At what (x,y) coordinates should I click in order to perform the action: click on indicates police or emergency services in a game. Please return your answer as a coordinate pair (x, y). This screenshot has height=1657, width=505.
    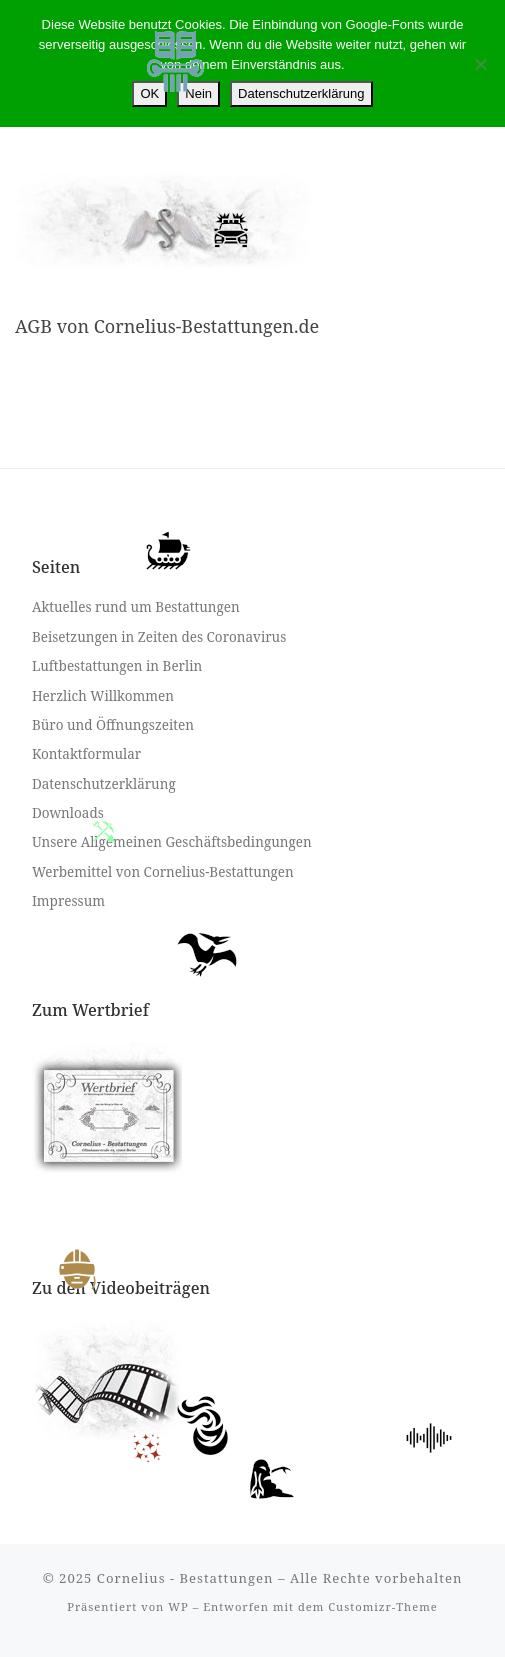
    Looking at the image, I should click on (231, 230).